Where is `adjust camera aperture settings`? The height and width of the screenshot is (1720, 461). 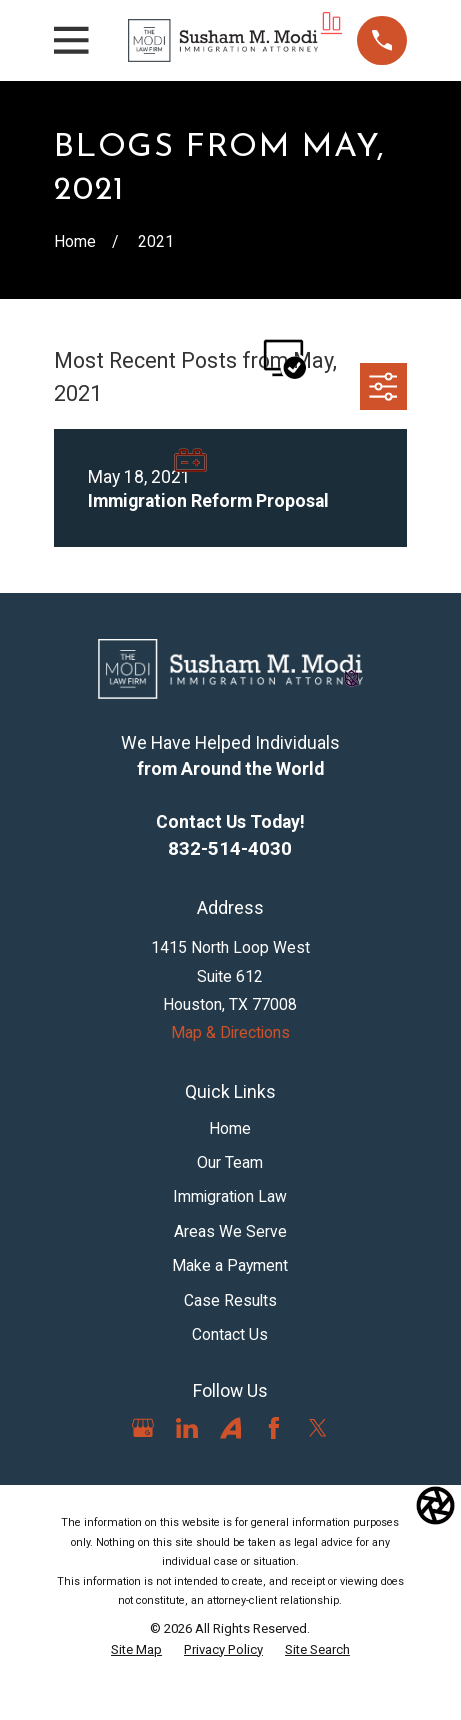 adjust camera aperture settings is located at coordinates (435, 1505).